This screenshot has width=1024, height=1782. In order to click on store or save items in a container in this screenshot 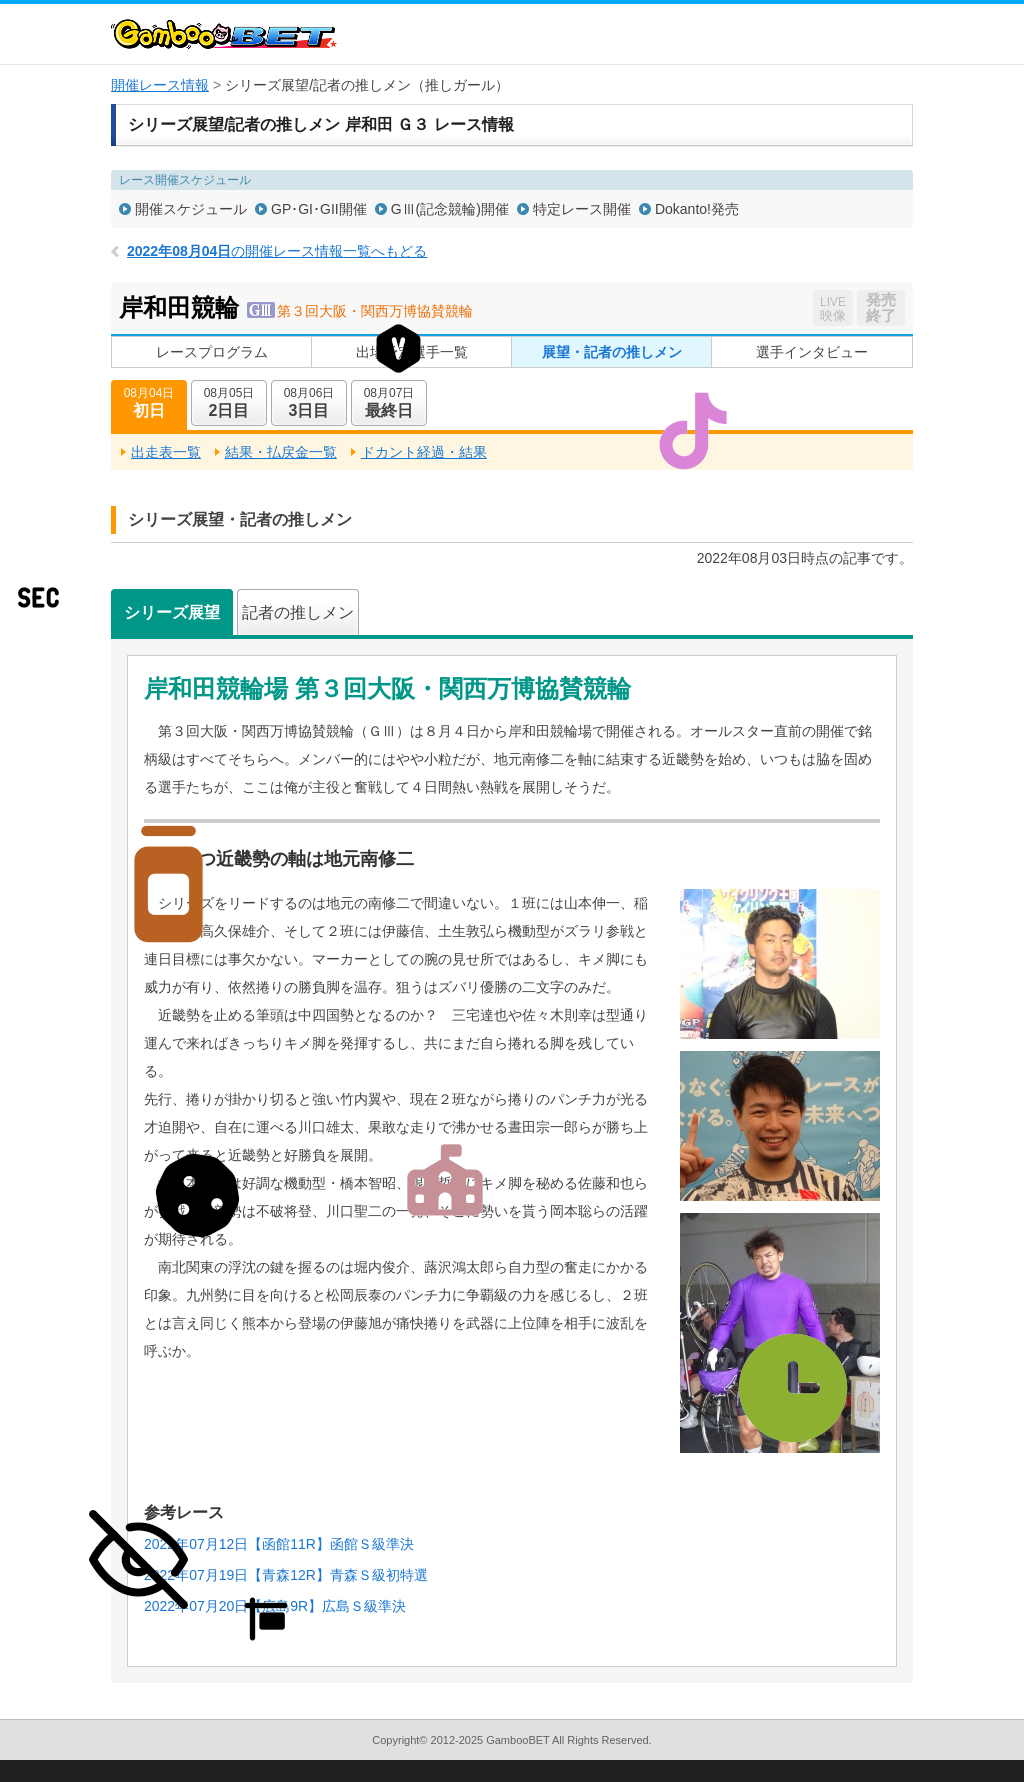, I will do `click(168, 887)`.